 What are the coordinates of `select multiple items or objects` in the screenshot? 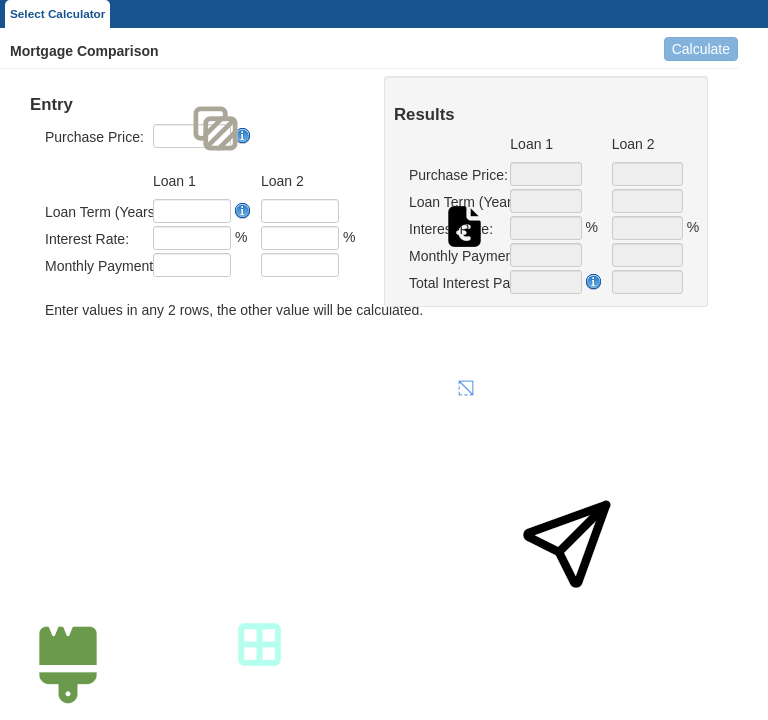 It's located at (215, 128).